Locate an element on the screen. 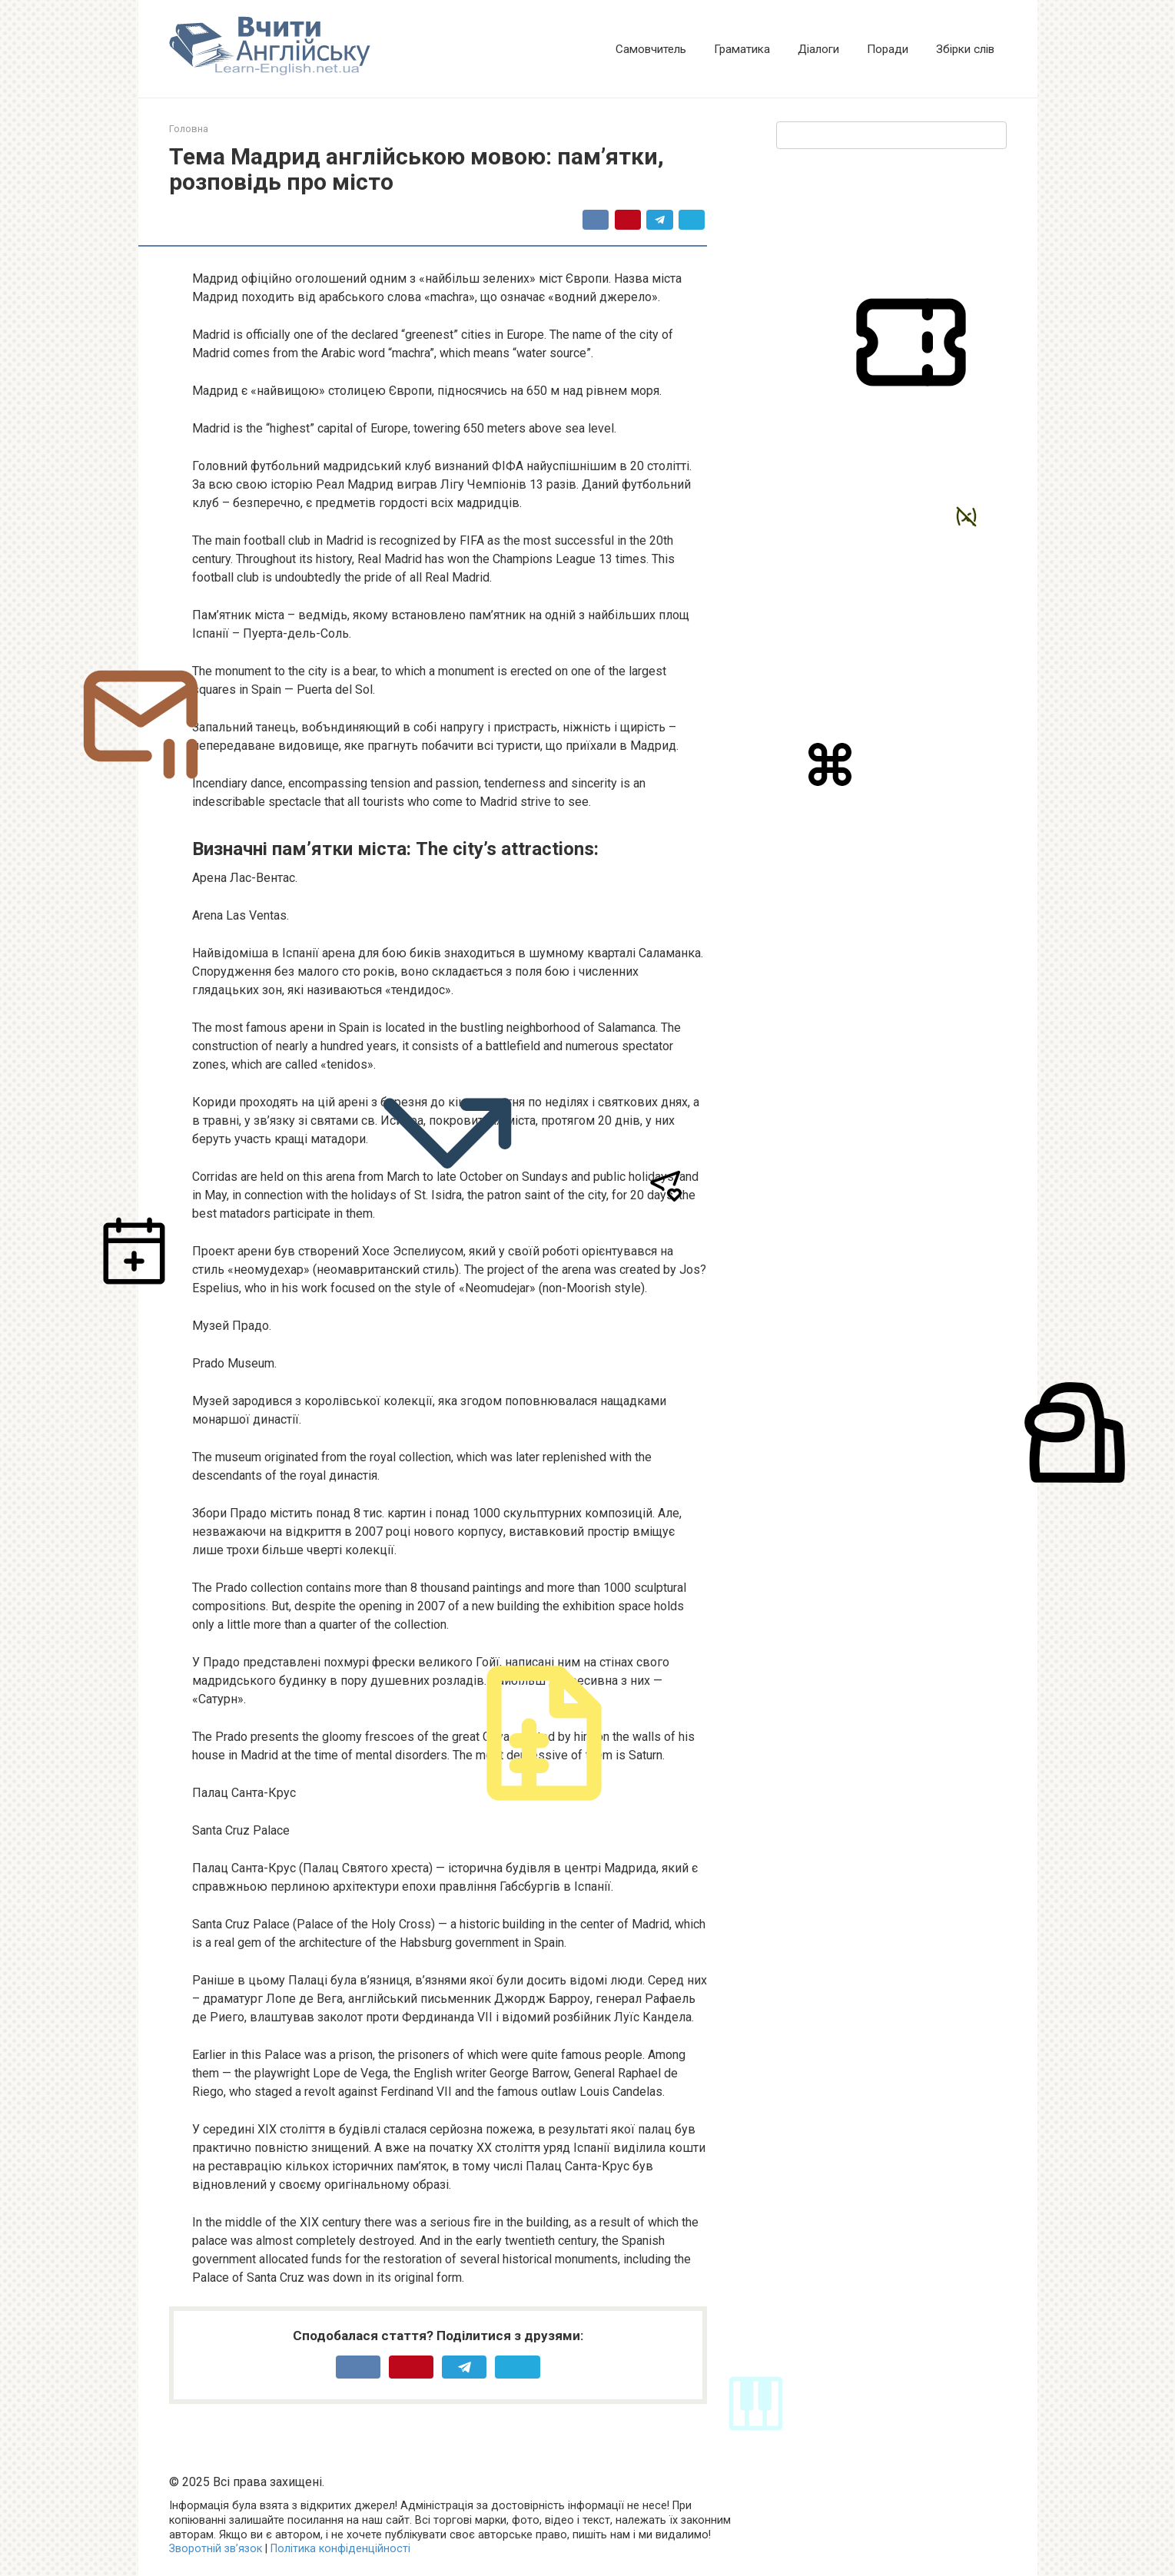 This screenshot has width=1175, height=2576. pause email notifications is located at coordinates (141, 716).